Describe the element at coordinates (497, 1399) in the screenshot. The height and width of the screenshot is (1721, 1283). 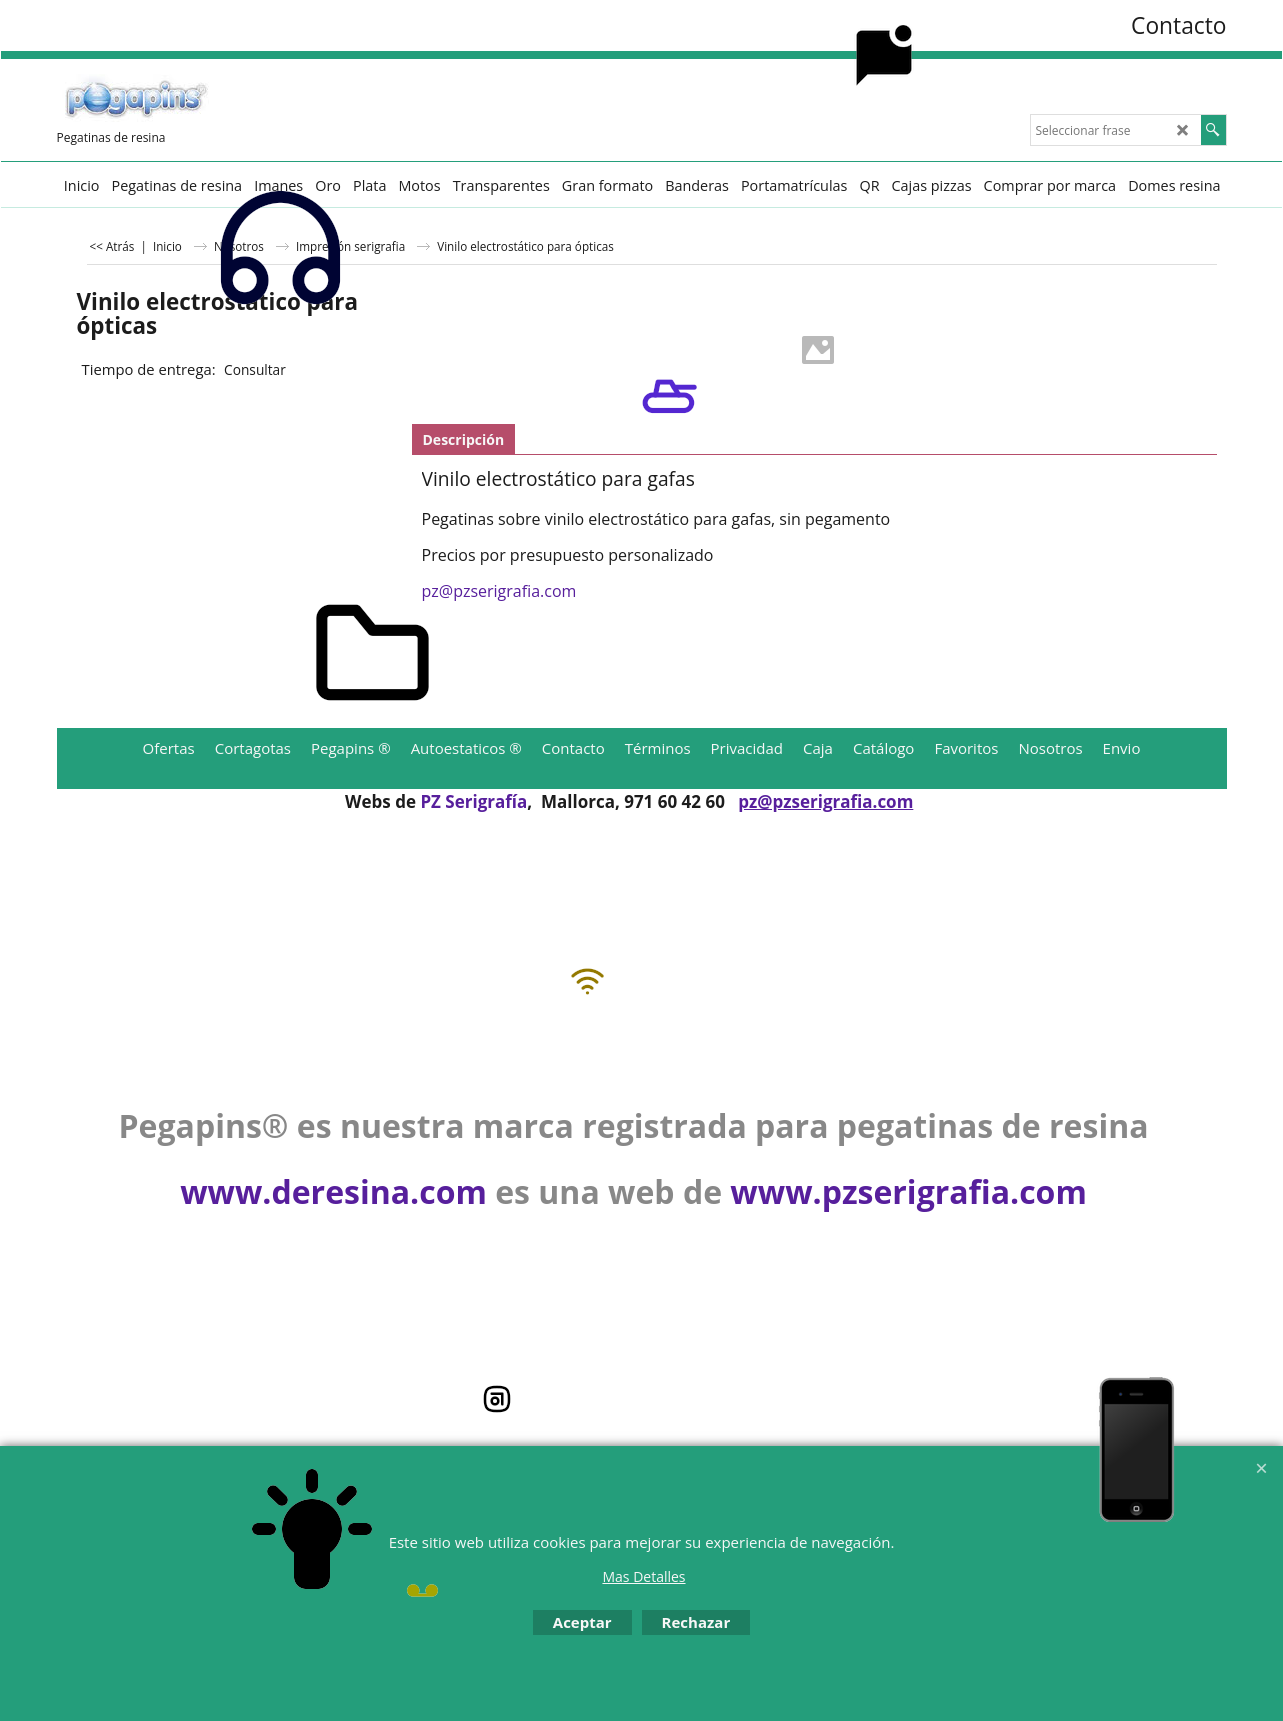
I see `abstract design platform logo` at that location.